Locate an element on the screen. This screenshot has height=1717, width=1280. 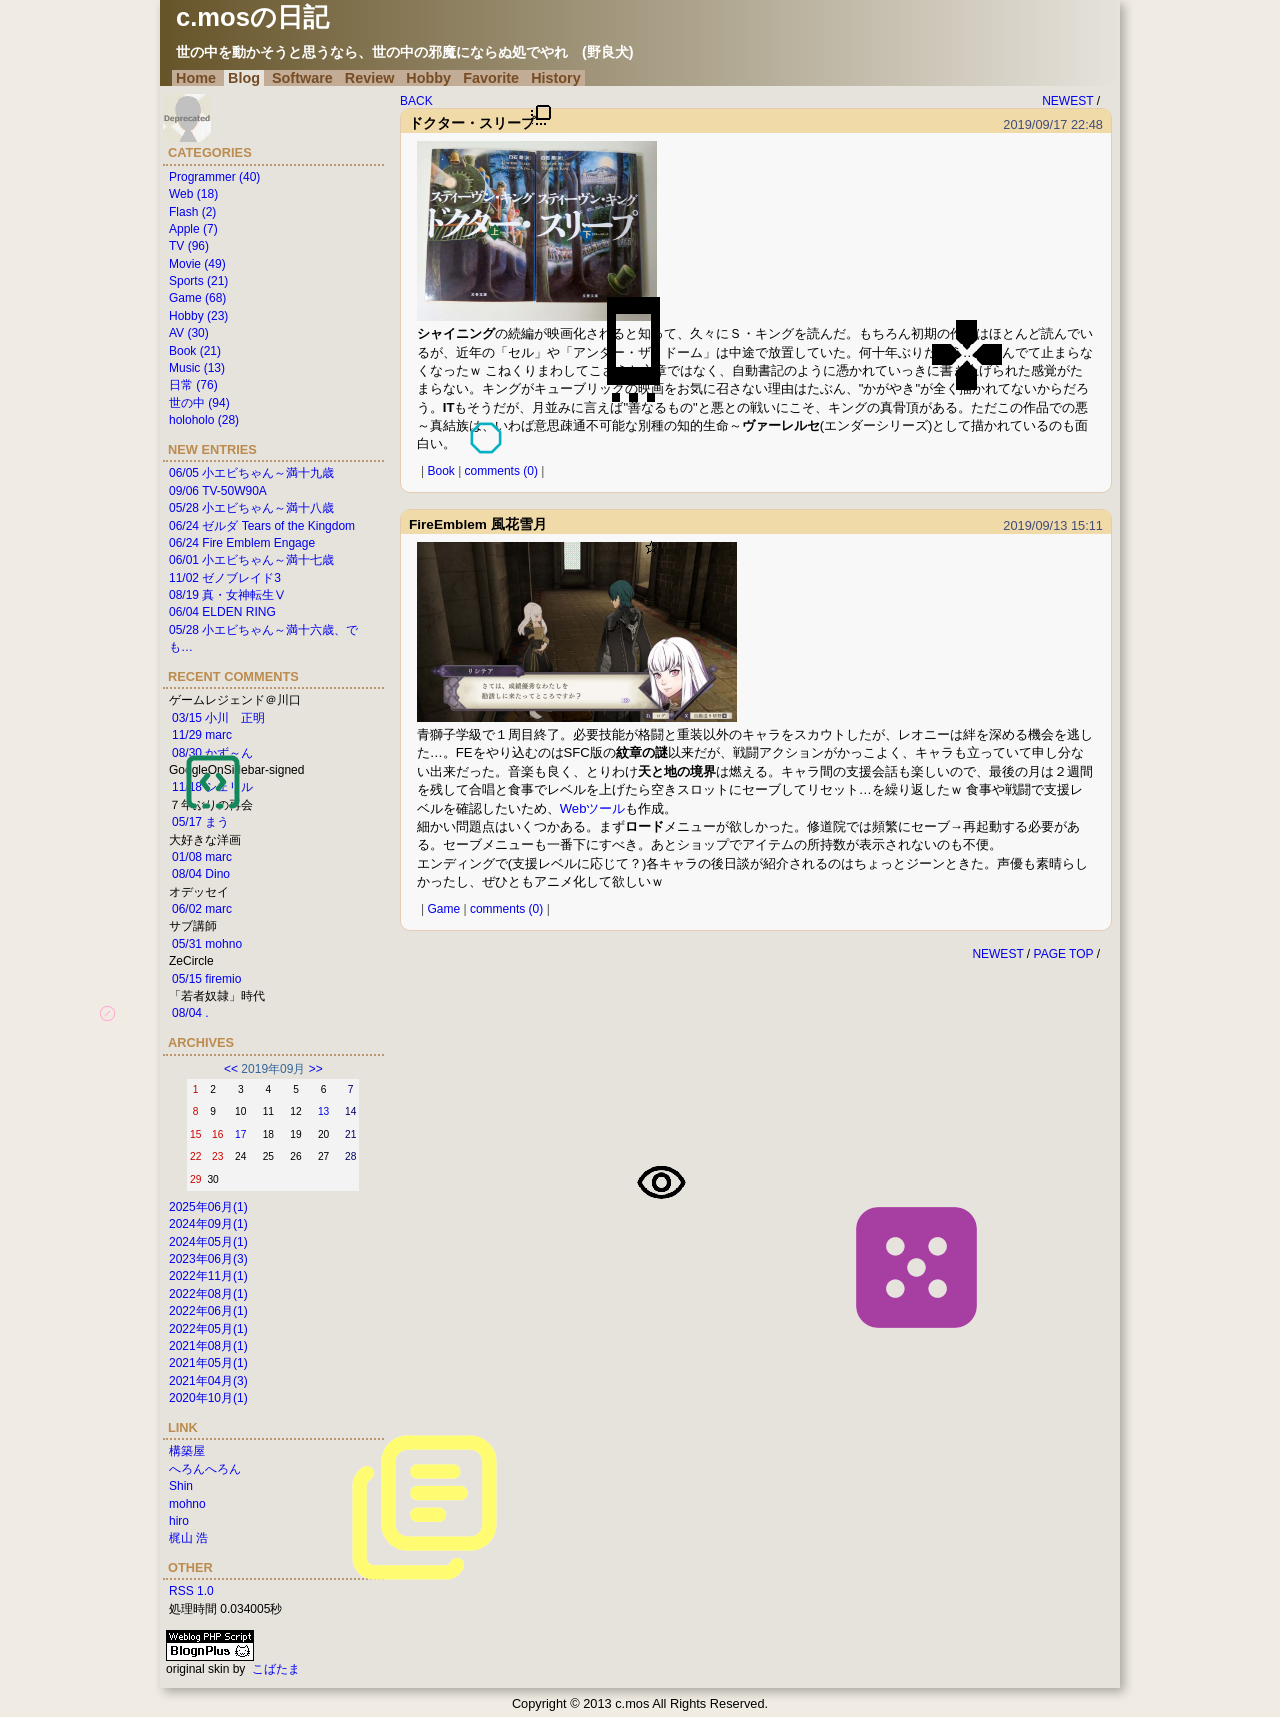
stop or halt action indicator is located at coordinates (486, 438).